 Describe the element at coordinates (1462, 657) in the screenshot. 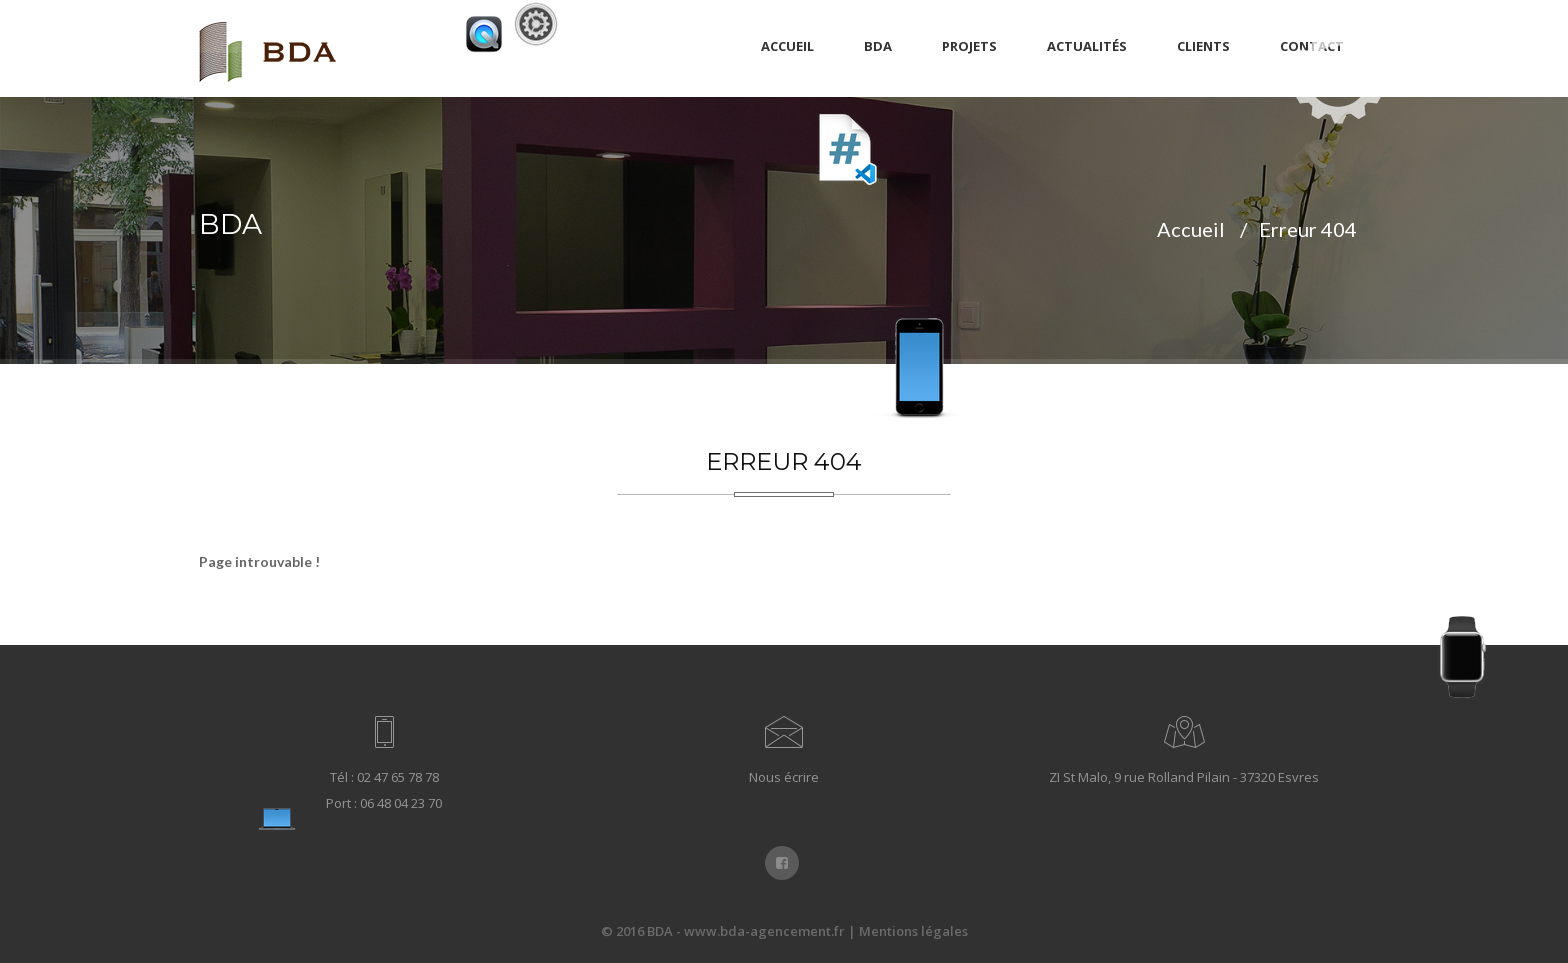

I see `apple watch device in connected devices list` at that location.